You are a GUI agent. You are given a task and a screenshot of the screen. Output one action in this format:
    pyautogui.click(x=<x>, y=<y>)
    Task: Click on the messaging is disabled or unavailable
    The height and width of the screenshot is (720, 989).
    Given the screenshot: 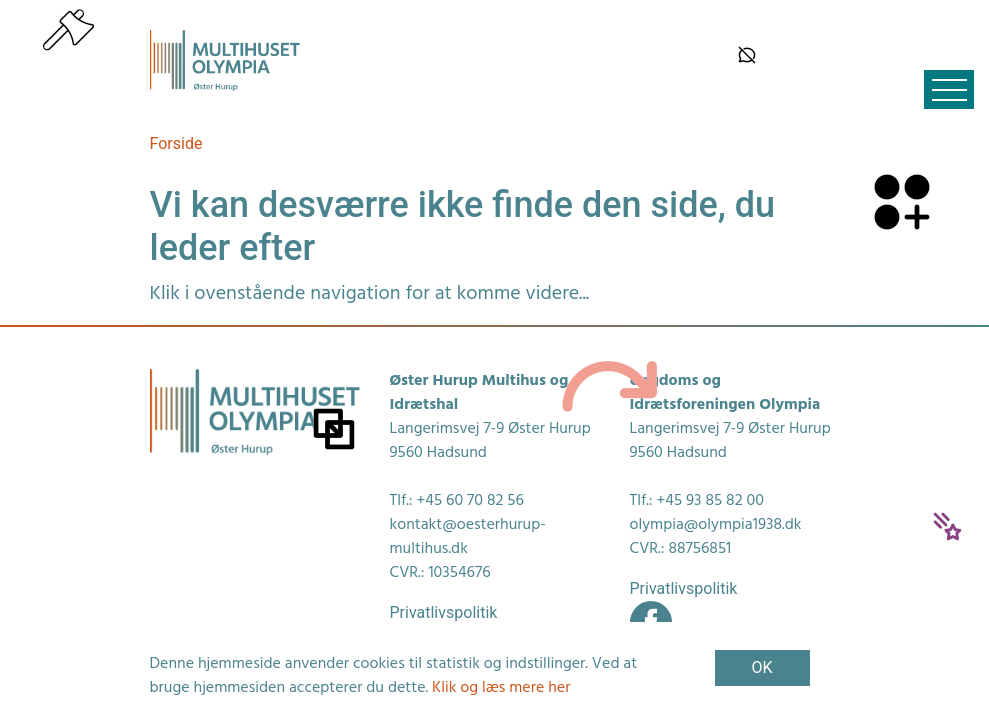 What is the action you would take?
    pyautogui.click(x=747, y=55)
    